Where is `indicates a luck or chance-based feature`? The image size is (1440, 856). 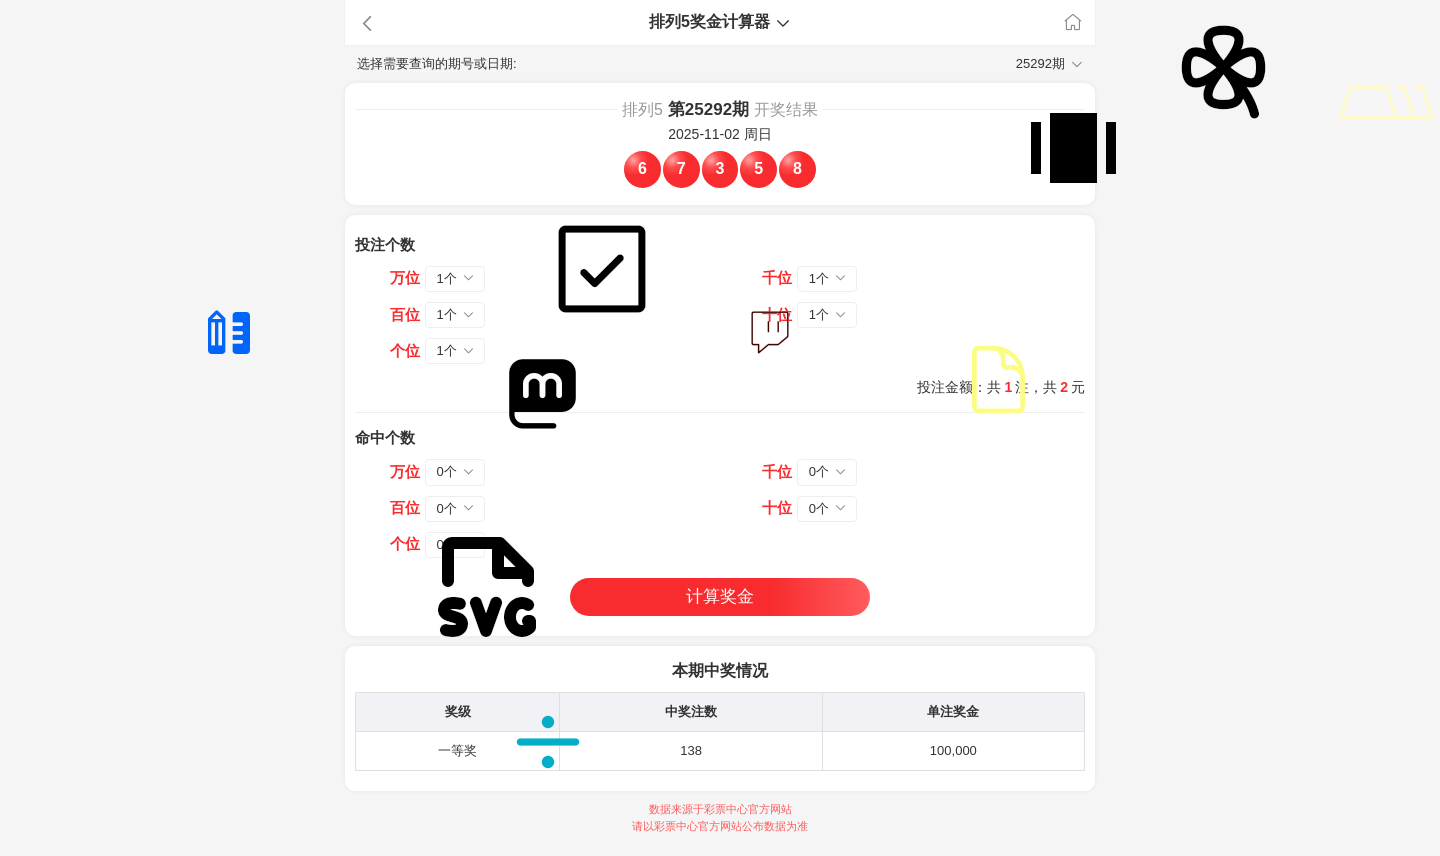
indicates a luck or chance-based feature is located at coordinates (1223, 70).